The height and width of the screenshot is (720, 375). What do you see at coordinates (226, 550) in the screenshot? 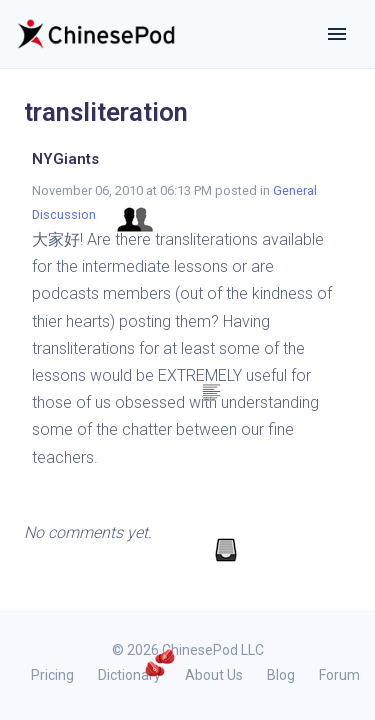
I see `view recently accessed files` at bounding box center [226, 550].